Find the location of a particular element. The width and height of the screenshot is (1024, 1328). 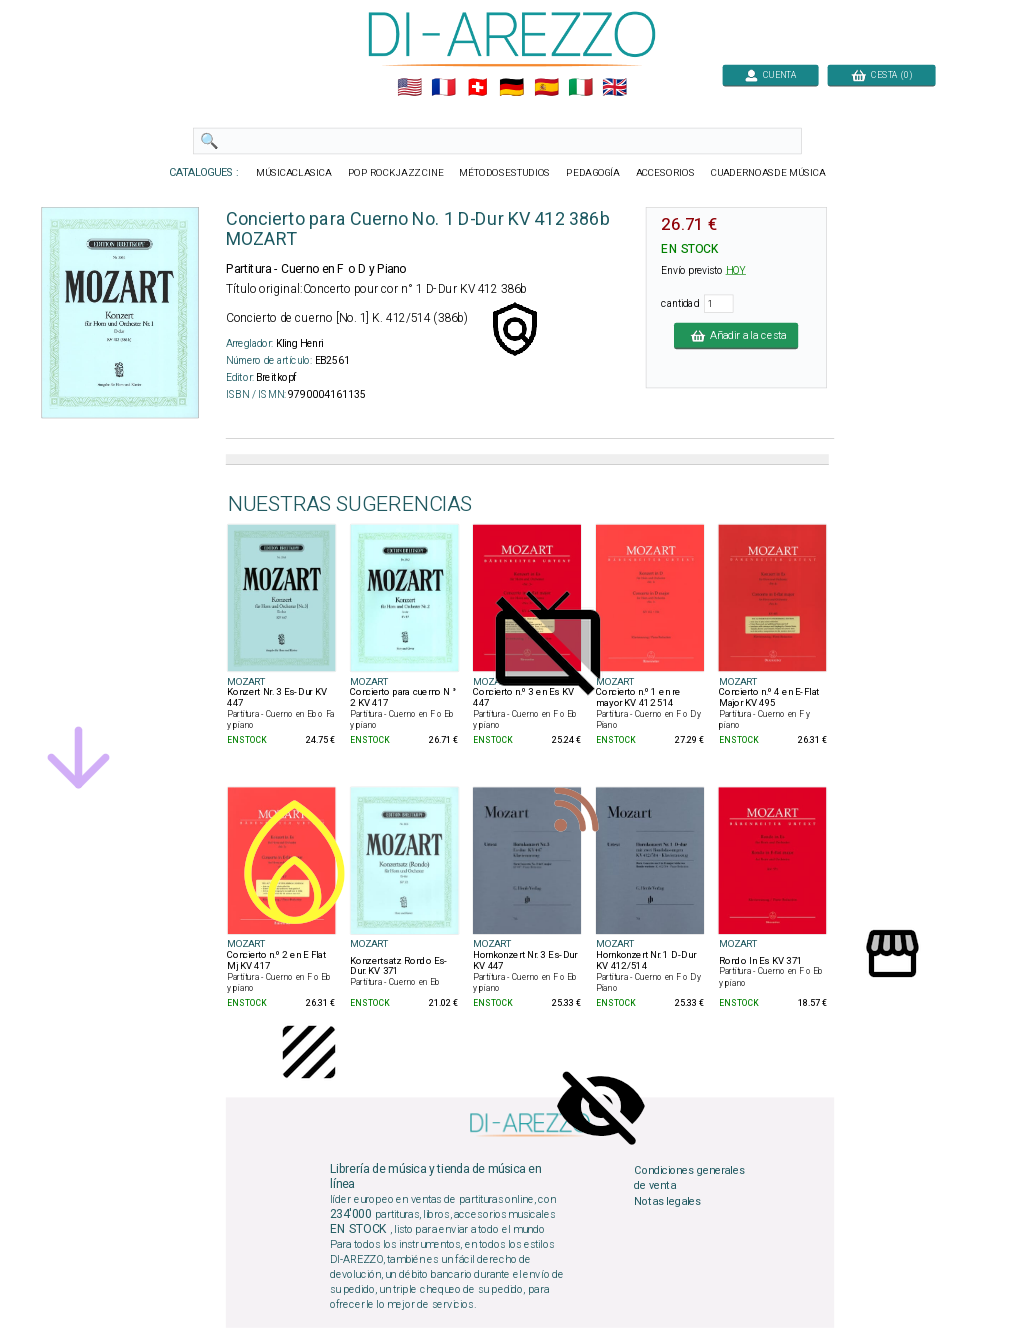

browse nearby shops or stores is located at coordinates (892, 953).